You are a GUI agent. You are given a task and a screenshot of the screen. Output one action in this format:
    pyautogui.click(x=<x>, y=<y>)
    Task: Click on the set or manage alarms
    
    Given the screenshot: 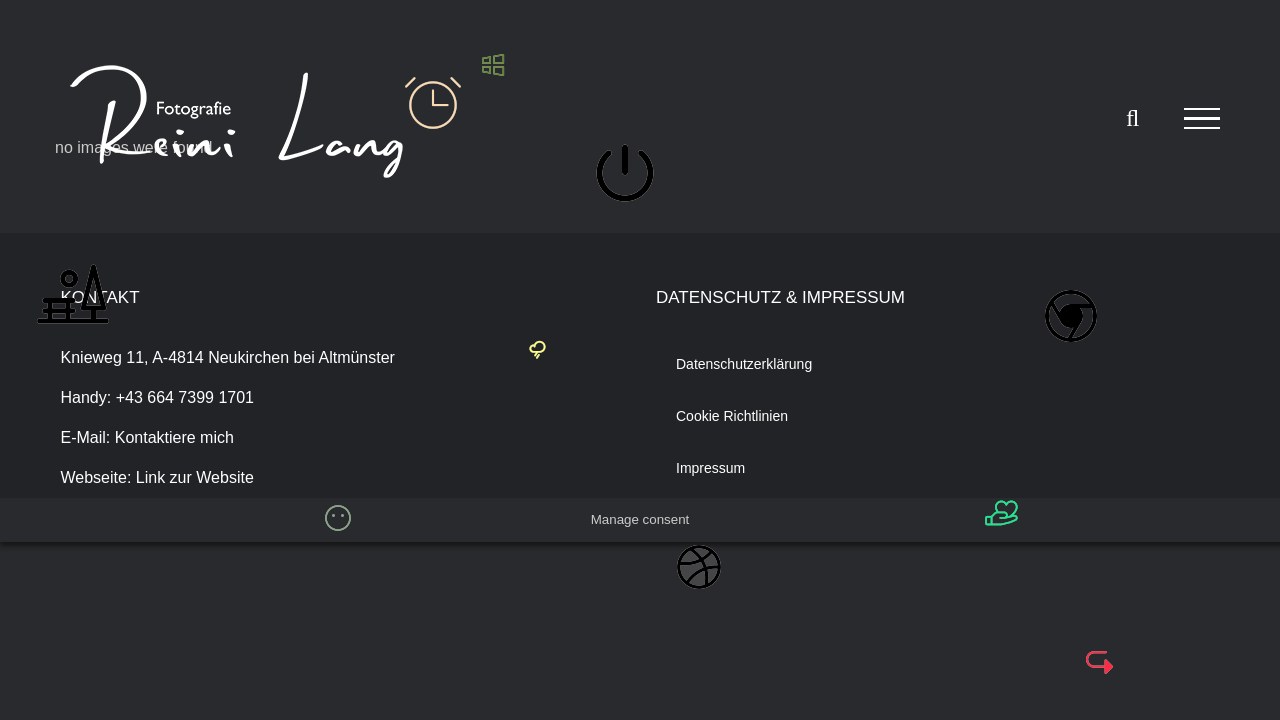 What is the action you would take?
    pyautogui.click(x=433, y=103)
    